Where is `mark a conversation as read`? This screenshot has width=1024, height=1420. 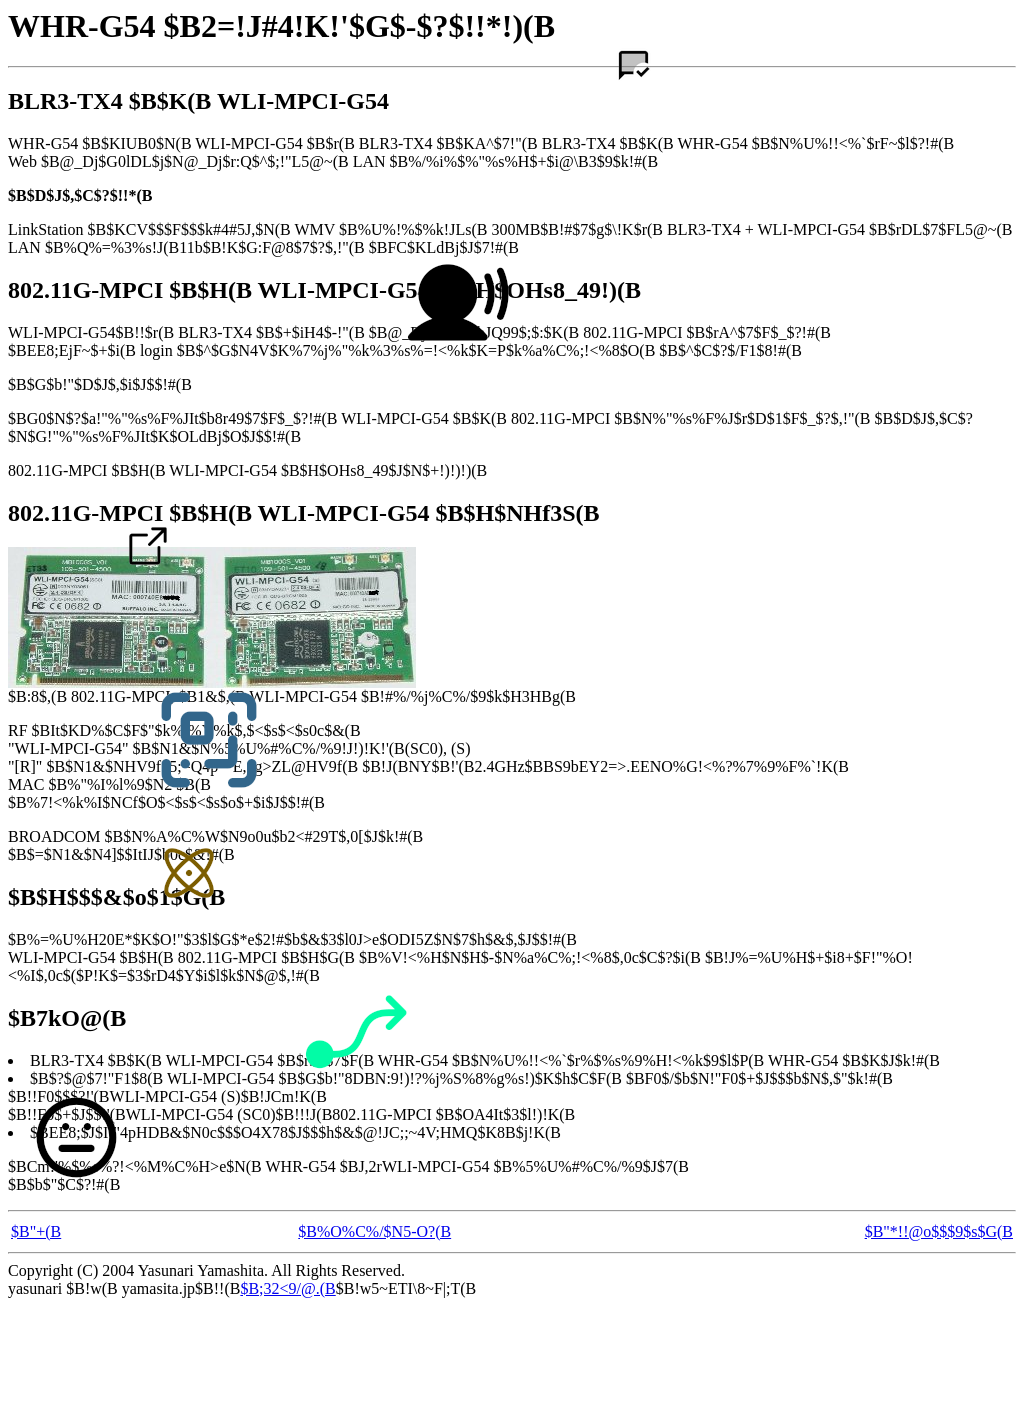 mark a conversation as read is located at coordinates (633, 65).